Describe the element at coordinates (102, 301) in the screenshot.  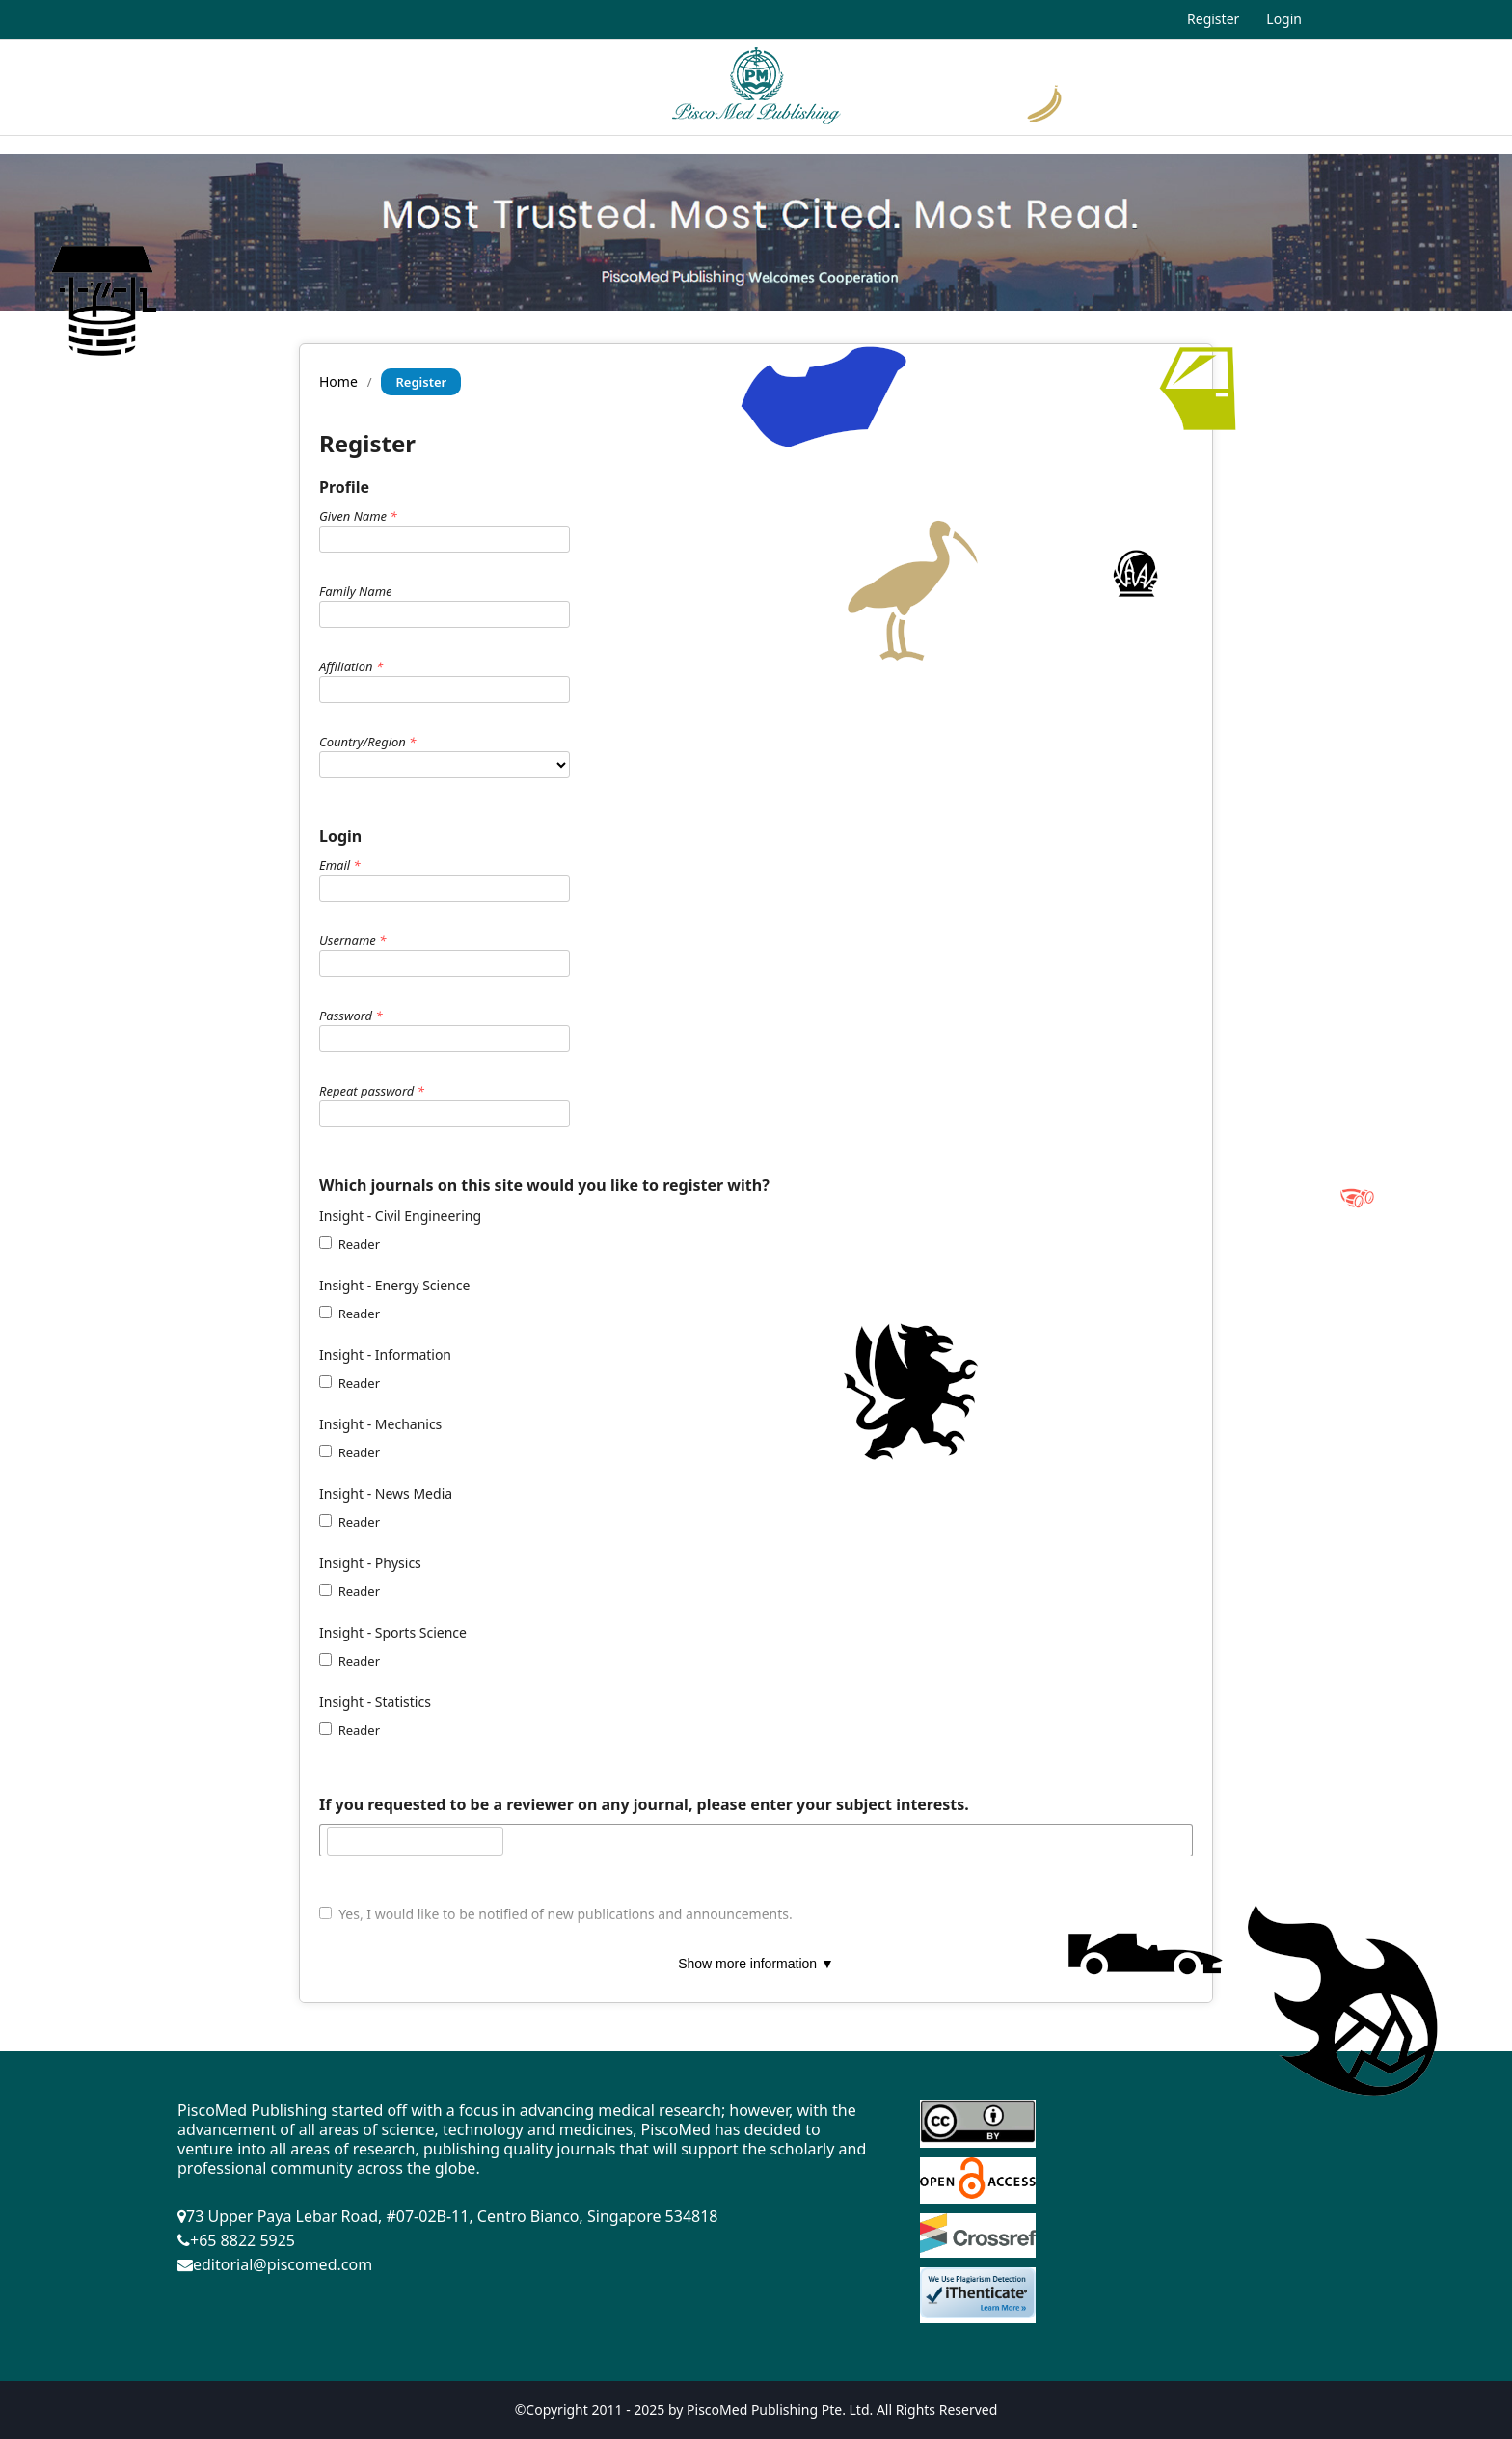
I see `access water or resource collection point` at that location.